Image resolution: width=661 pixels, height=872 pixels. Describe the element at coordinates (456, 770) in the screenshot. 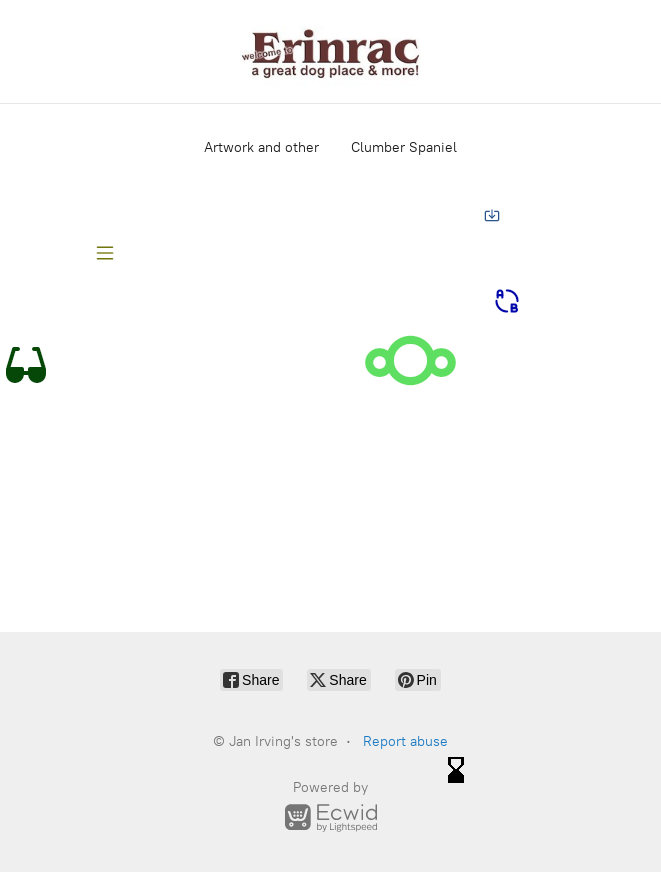

I see `indicates time remaining or process nearing completion` at that location.